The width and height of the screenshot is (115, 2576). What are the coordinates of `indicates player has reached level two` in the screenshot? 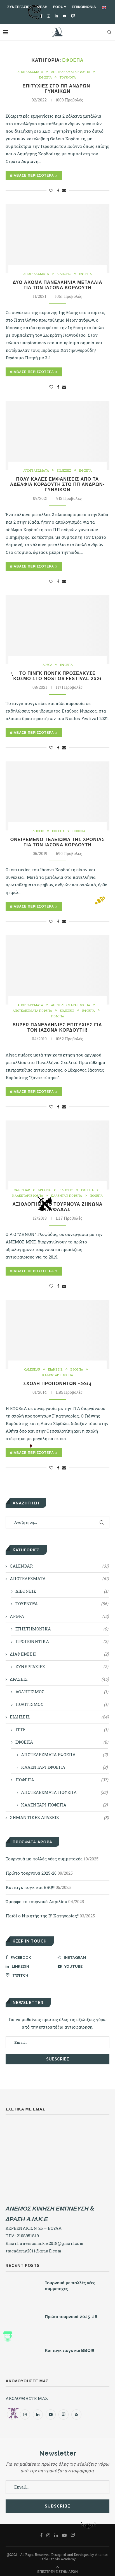 It's located at (31, 1446).